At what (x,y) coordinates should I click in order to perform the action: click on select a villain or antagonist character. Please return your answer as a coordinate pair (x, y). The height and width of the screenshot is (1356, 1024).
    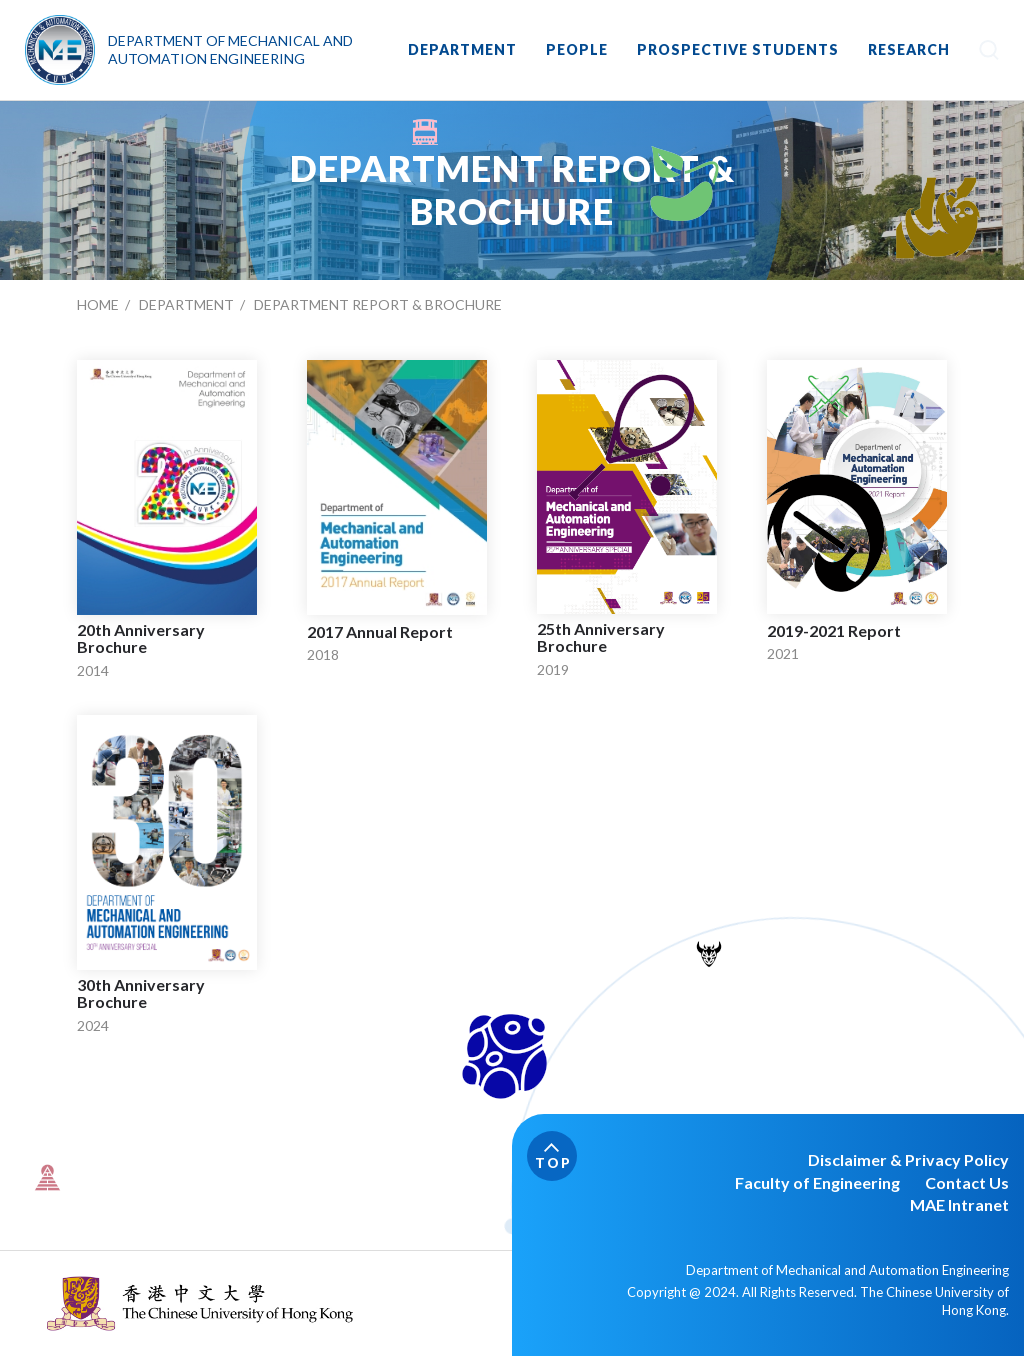
    Looking at the image, I should click on (709, 954).